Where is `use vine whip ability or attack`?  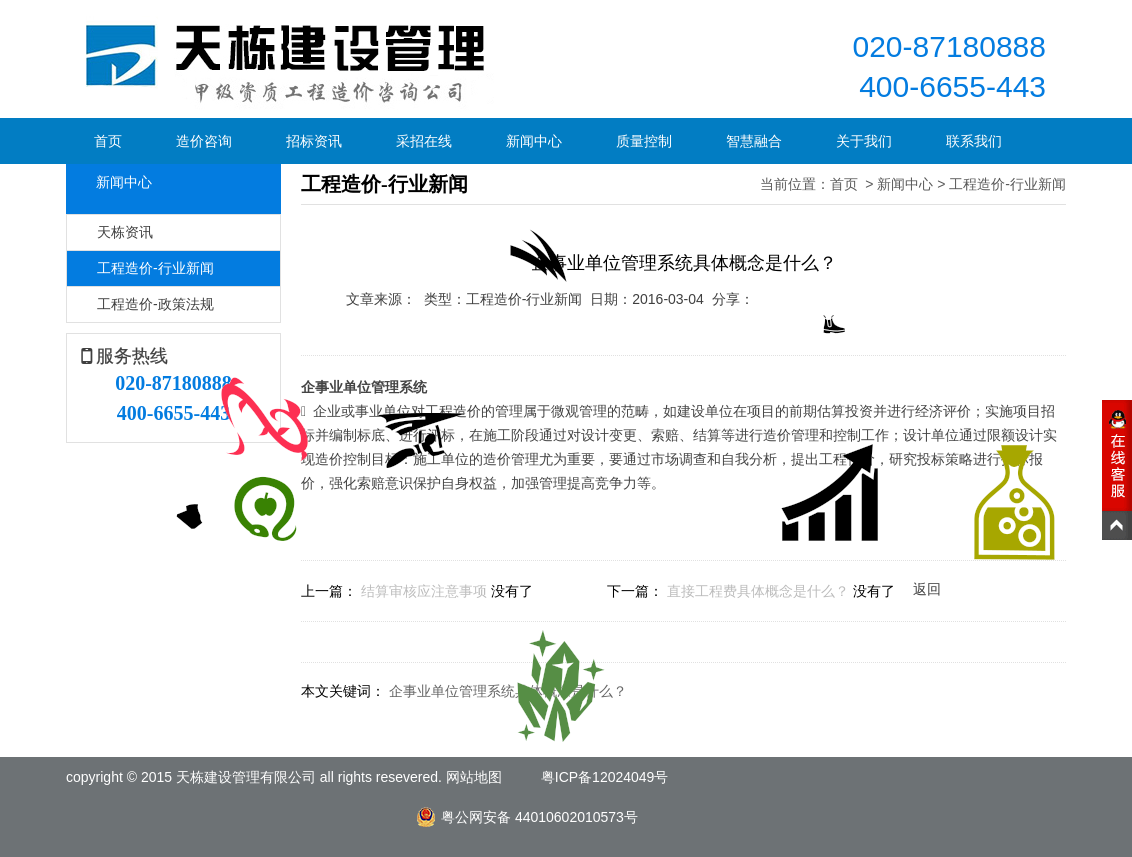
use vine whip ability or attack is located at coordinates (264, 418).